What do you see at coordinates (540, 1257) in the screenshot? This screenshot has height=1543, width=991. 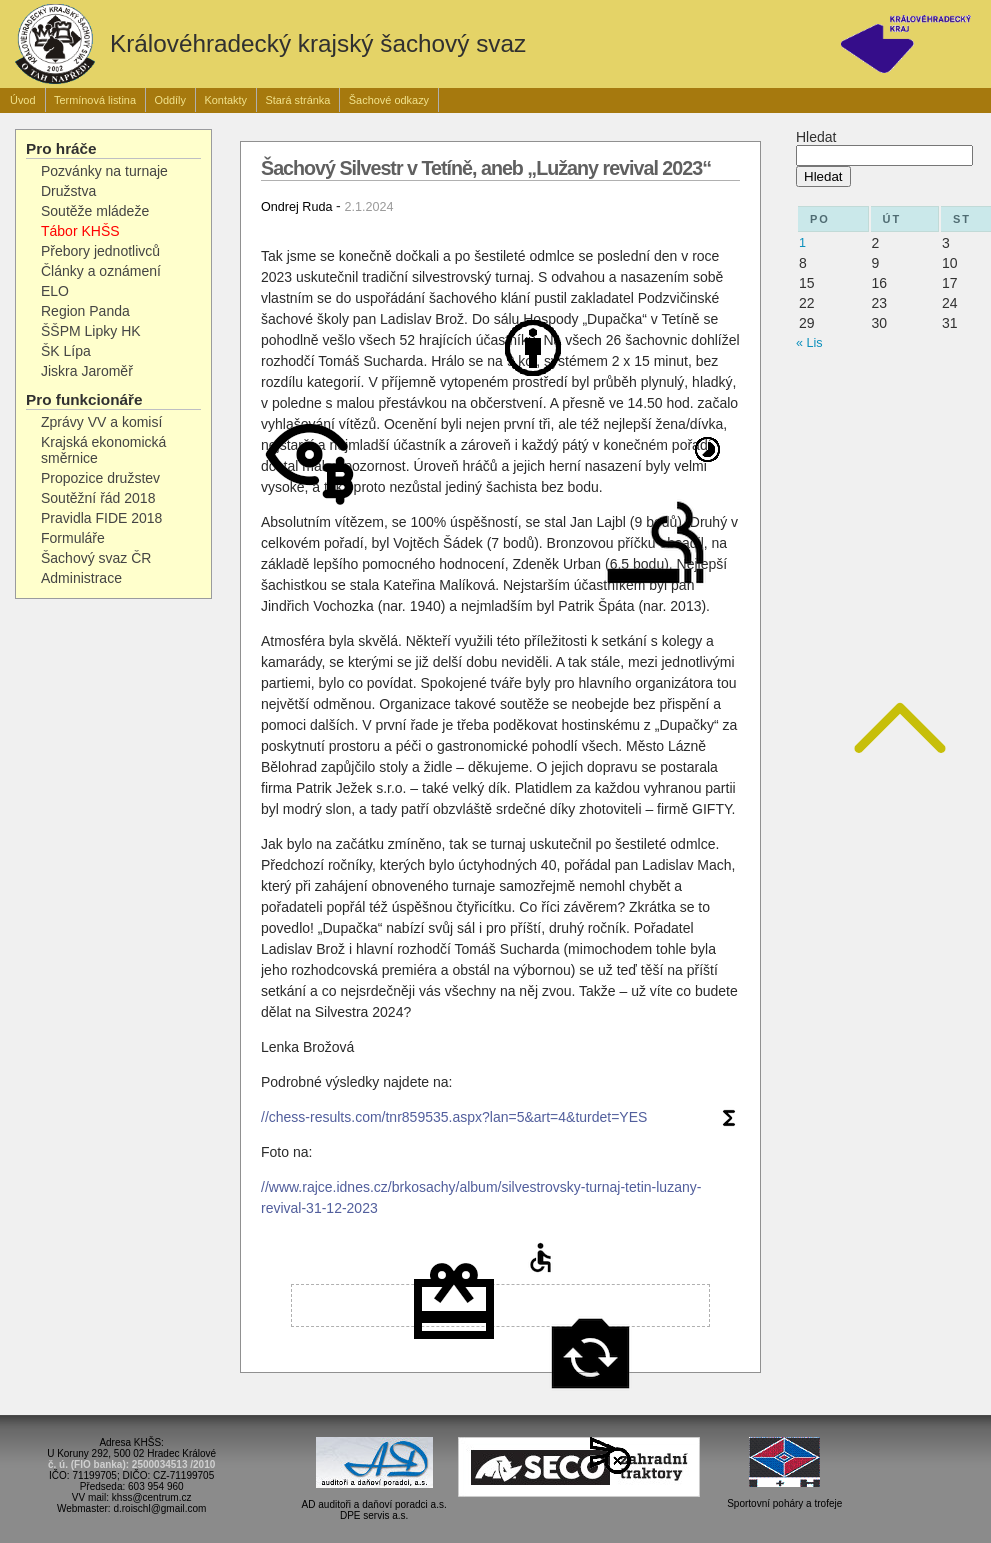 I see `indicates wheelchair accessibility` at bounding box center [540, 1257].